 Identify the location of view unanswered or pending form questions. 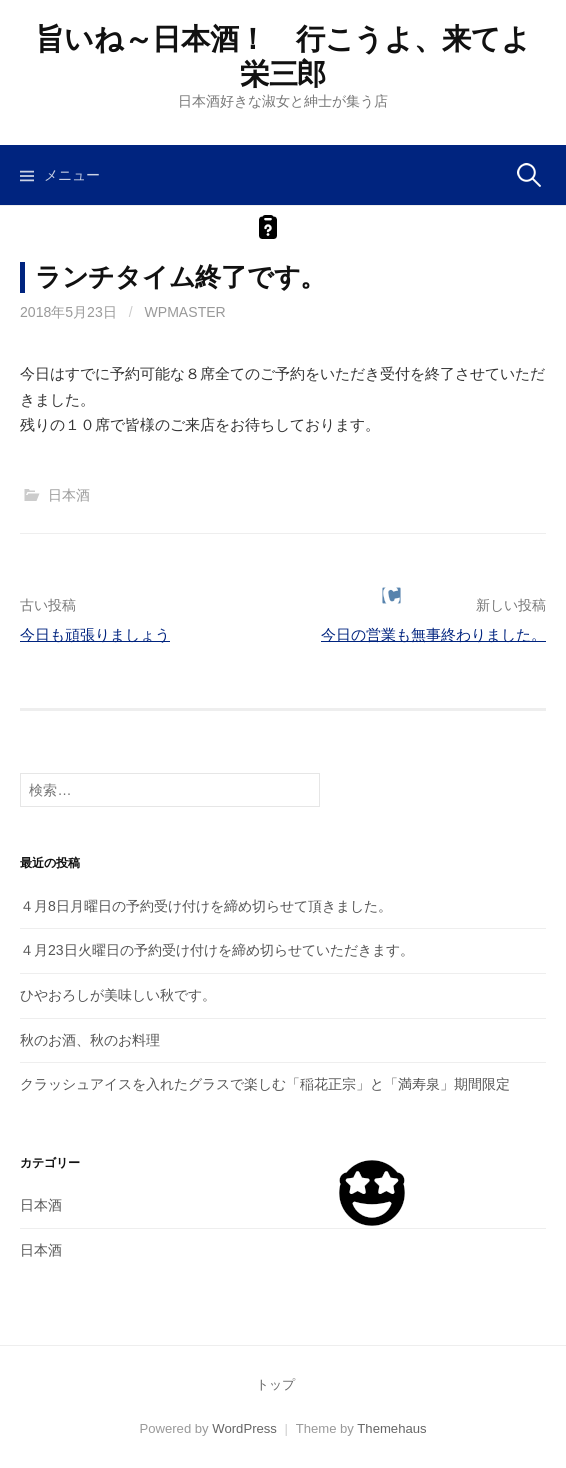
(268, 227).